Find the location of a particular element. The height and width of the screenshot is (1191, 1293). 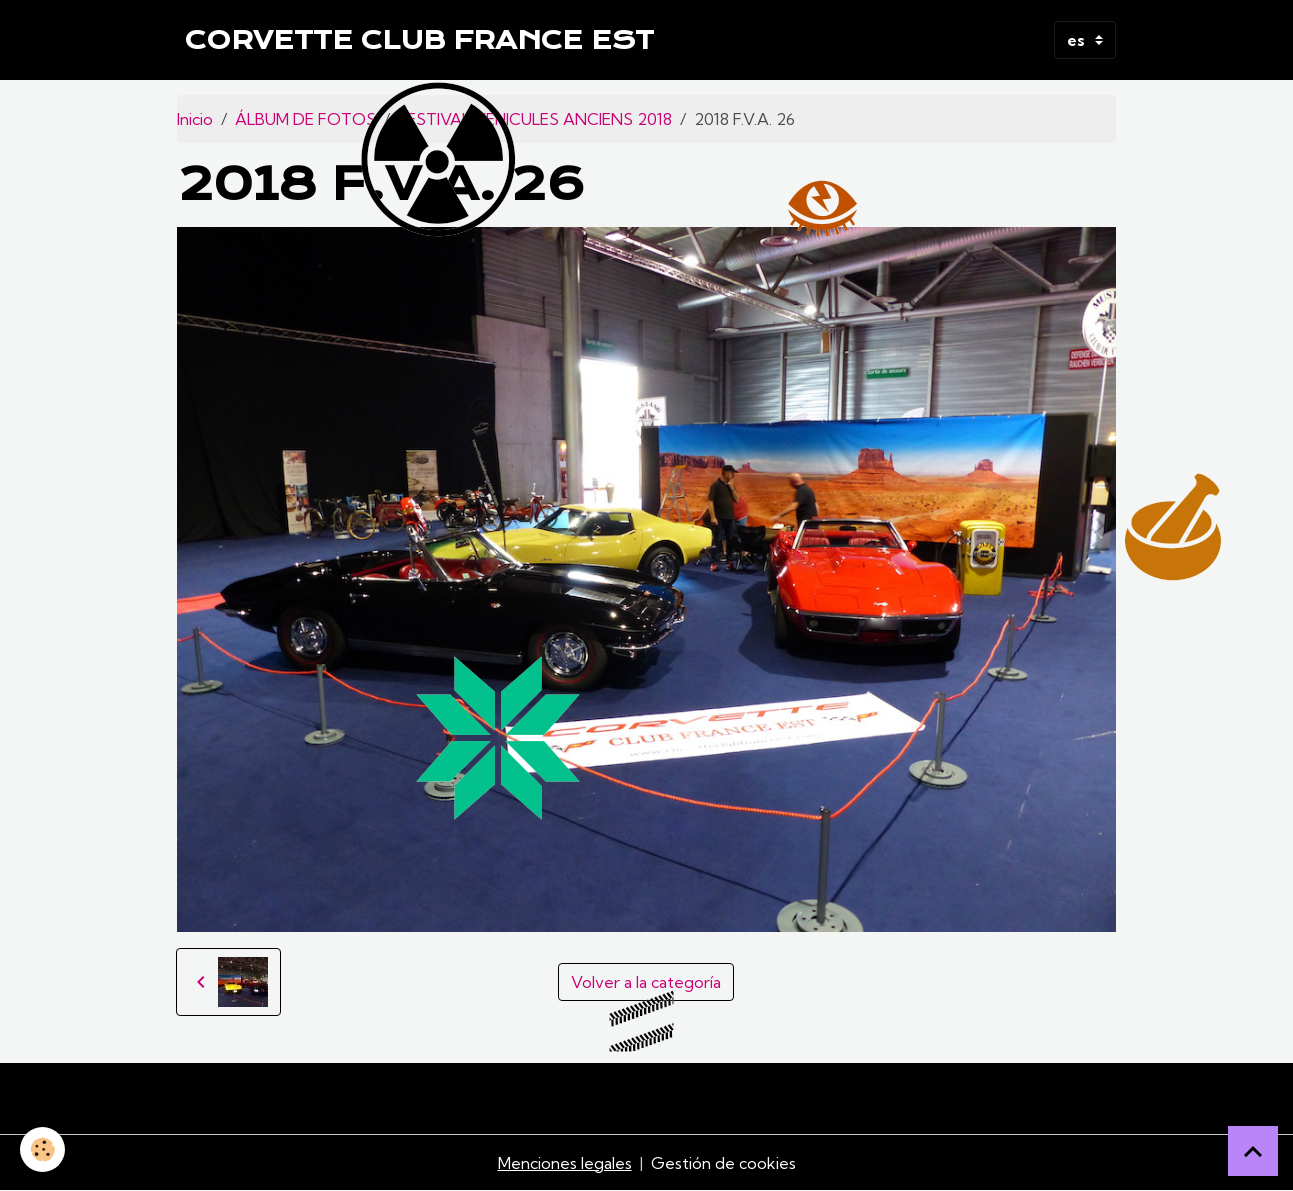

indicates radioactive or hazardous material warning is located at coordinates (439, 160).